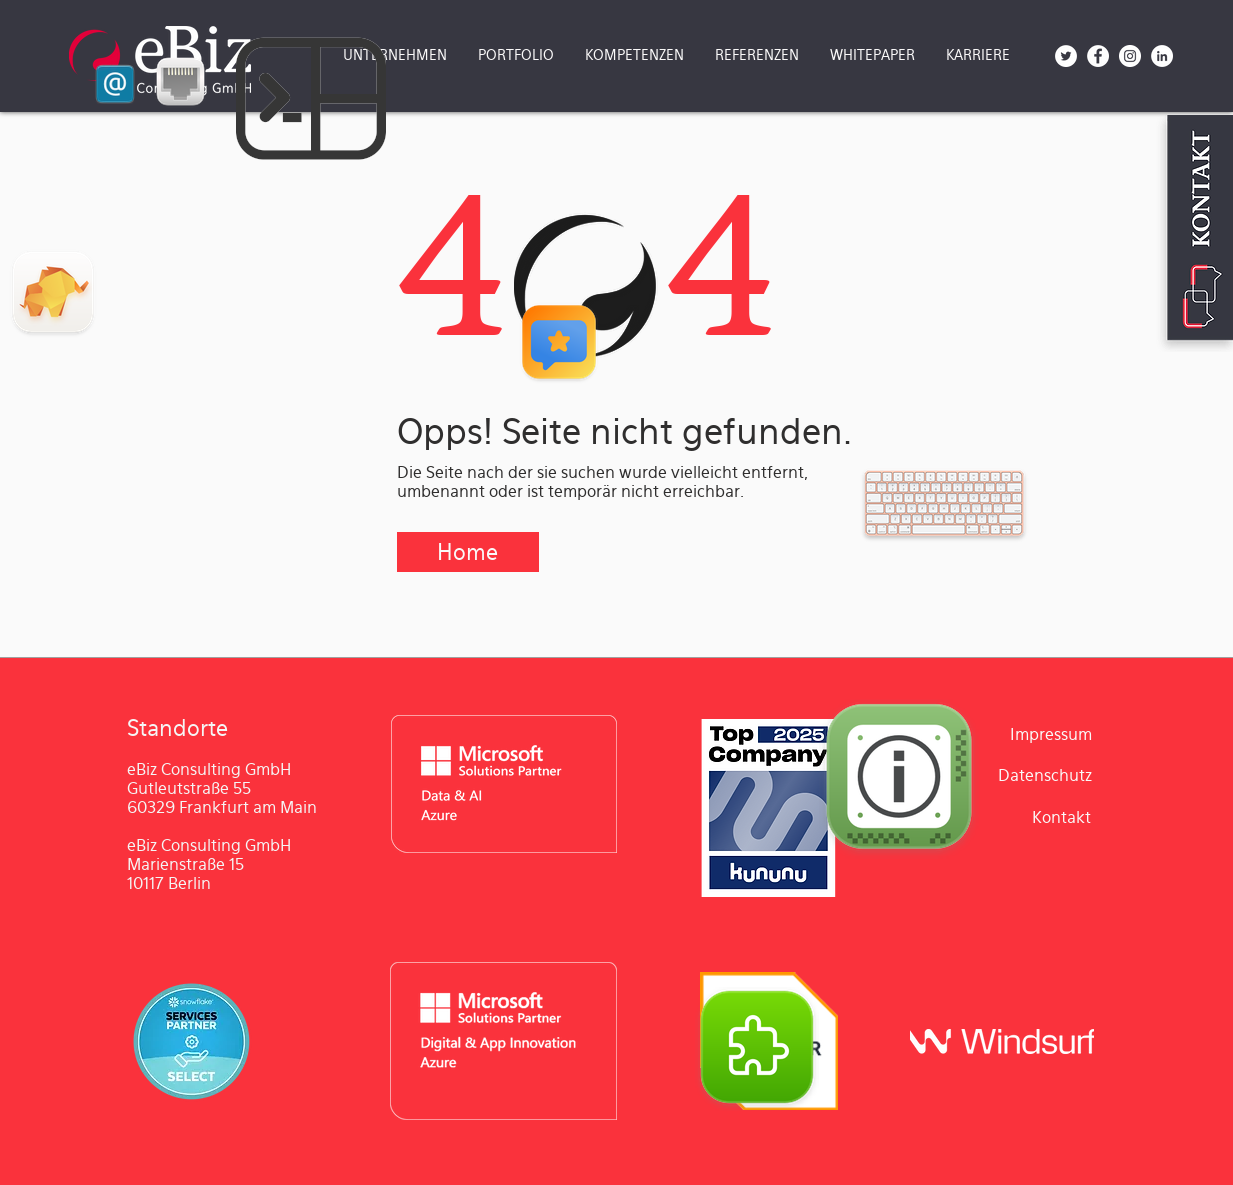 Image resolution: width=1233 pixels, height=1185 pixels. What do you see at coordinates (899, 779) in the screenshot?
I see `view hardware information and system specs` at bounding box center [899, 779].